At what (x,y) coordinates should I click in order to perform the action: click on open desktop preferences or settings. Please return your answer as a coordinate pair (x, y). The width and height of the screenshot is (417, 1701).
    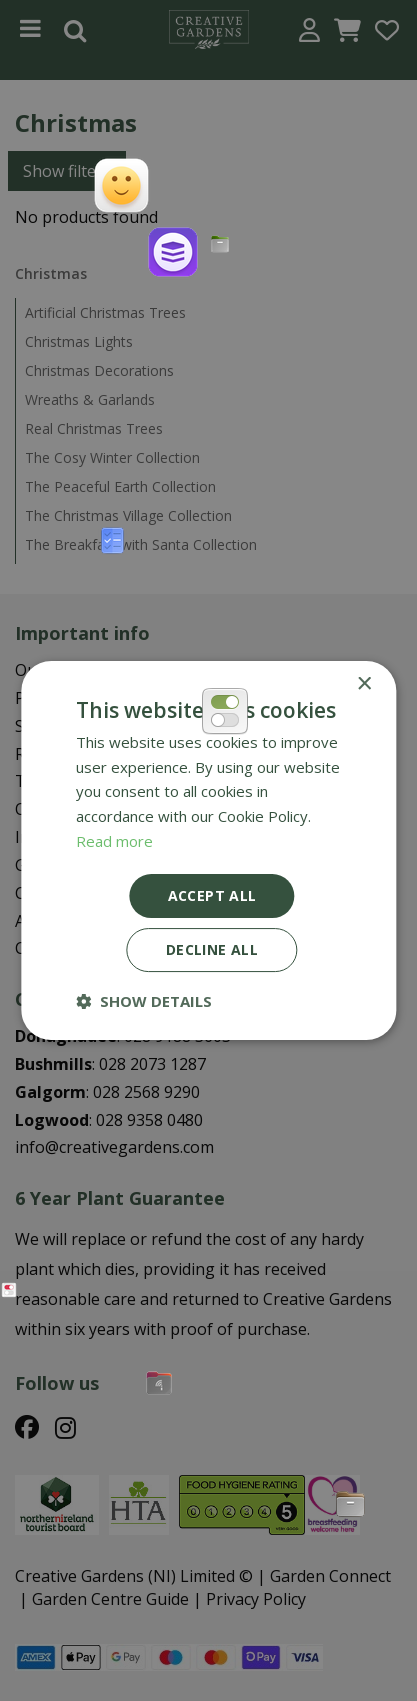
    Looking at the image, I should click on (225, 711).